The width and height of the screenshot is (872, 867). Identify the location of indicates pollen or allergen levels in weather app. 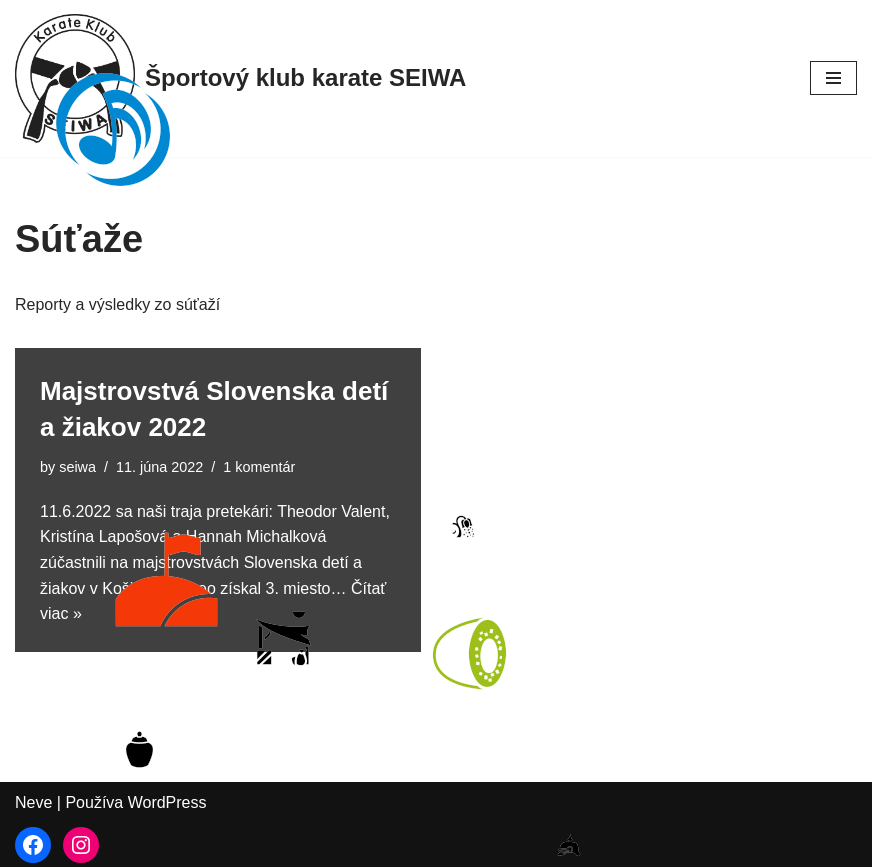
(463, 526).